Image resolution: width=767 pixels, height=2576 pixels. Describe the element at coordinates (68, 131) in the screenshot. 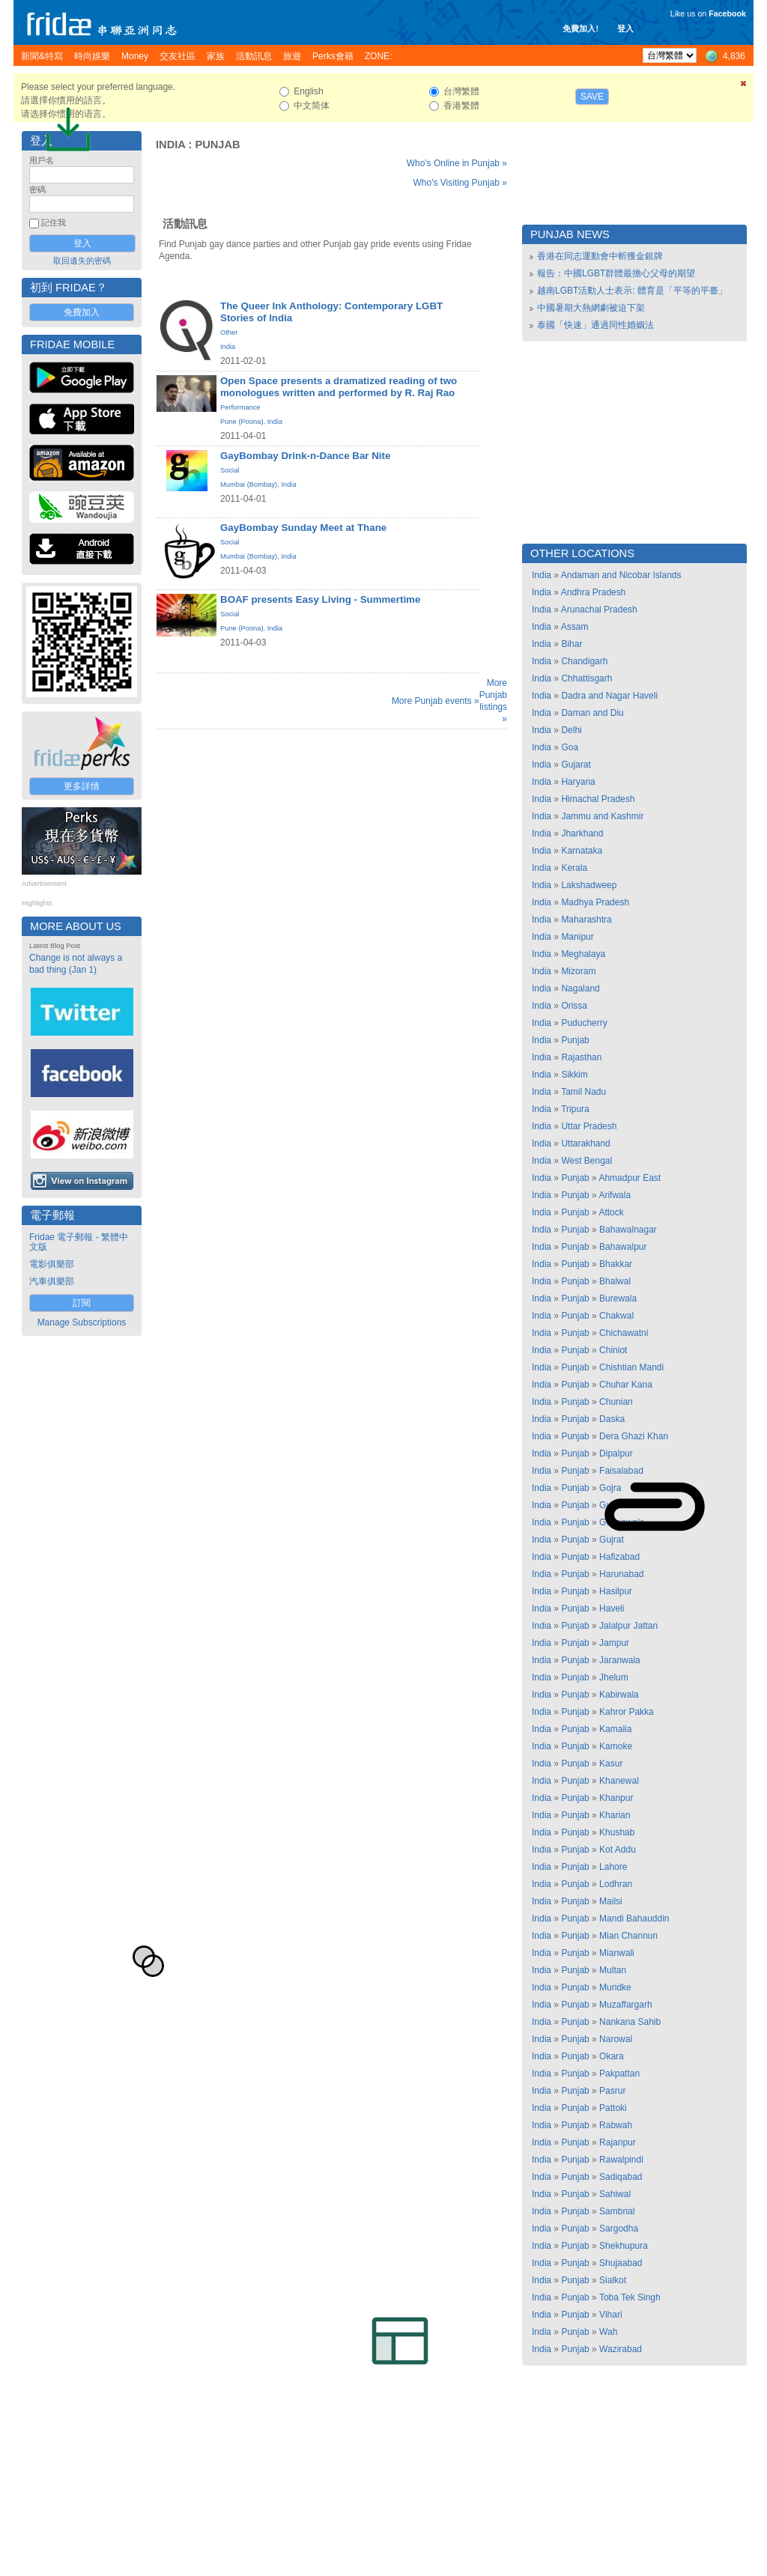

I see `download a file or document` at that location.